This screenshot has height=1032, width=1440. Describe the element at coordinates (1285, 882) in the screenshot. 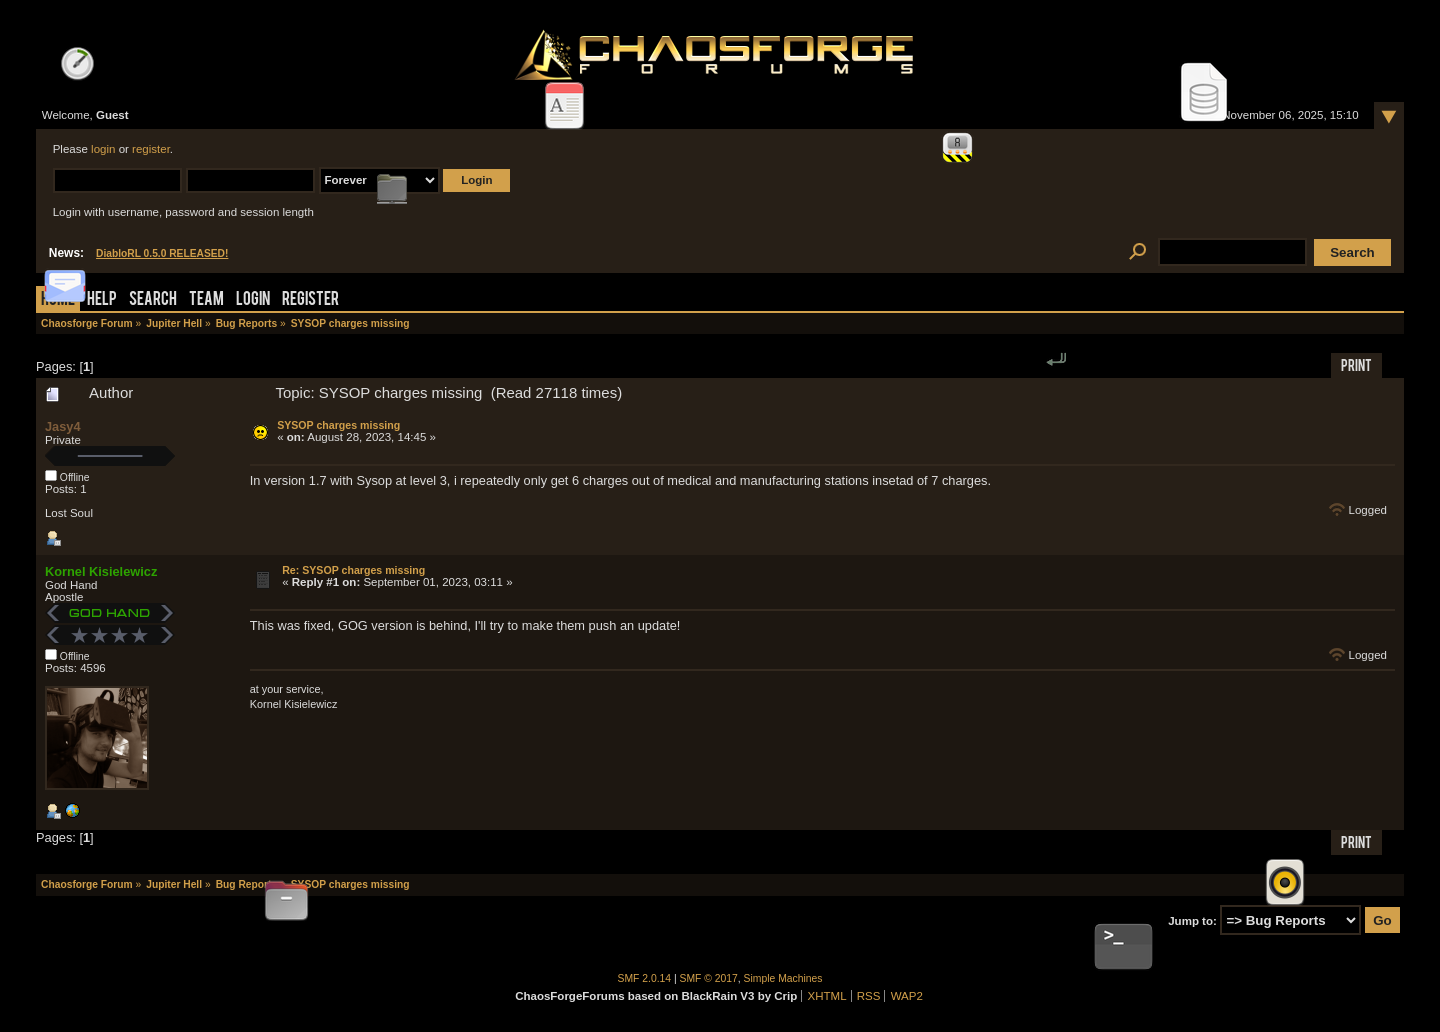

I see `open Rhythmbox music player` at that location.